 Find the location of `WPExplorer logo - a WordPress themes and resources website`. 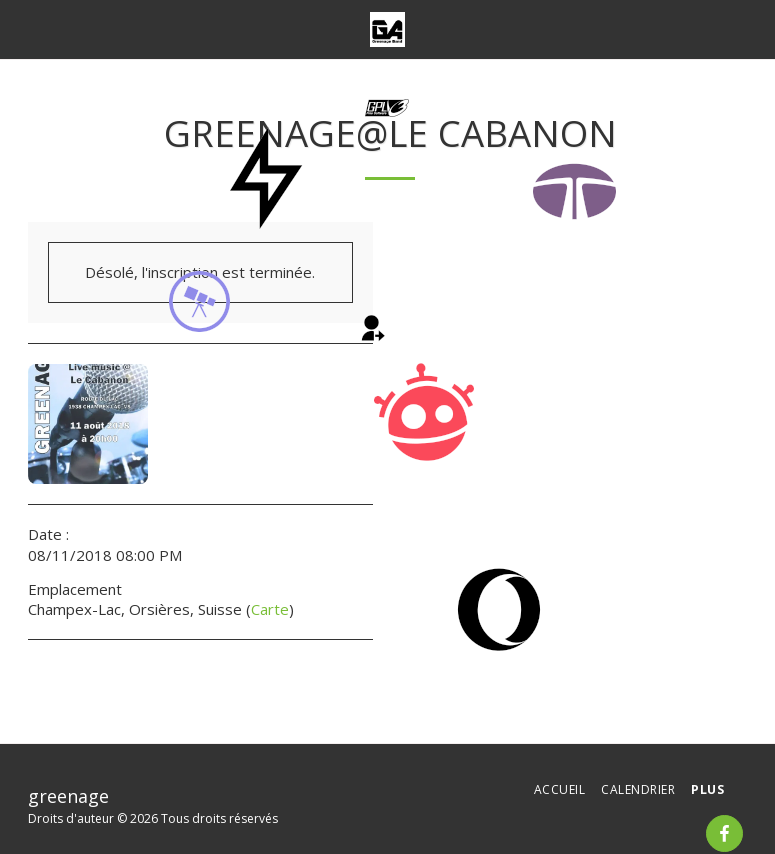

WPExplorer logo - a WordPress themes and resources website is located at coordinates (199, 301).